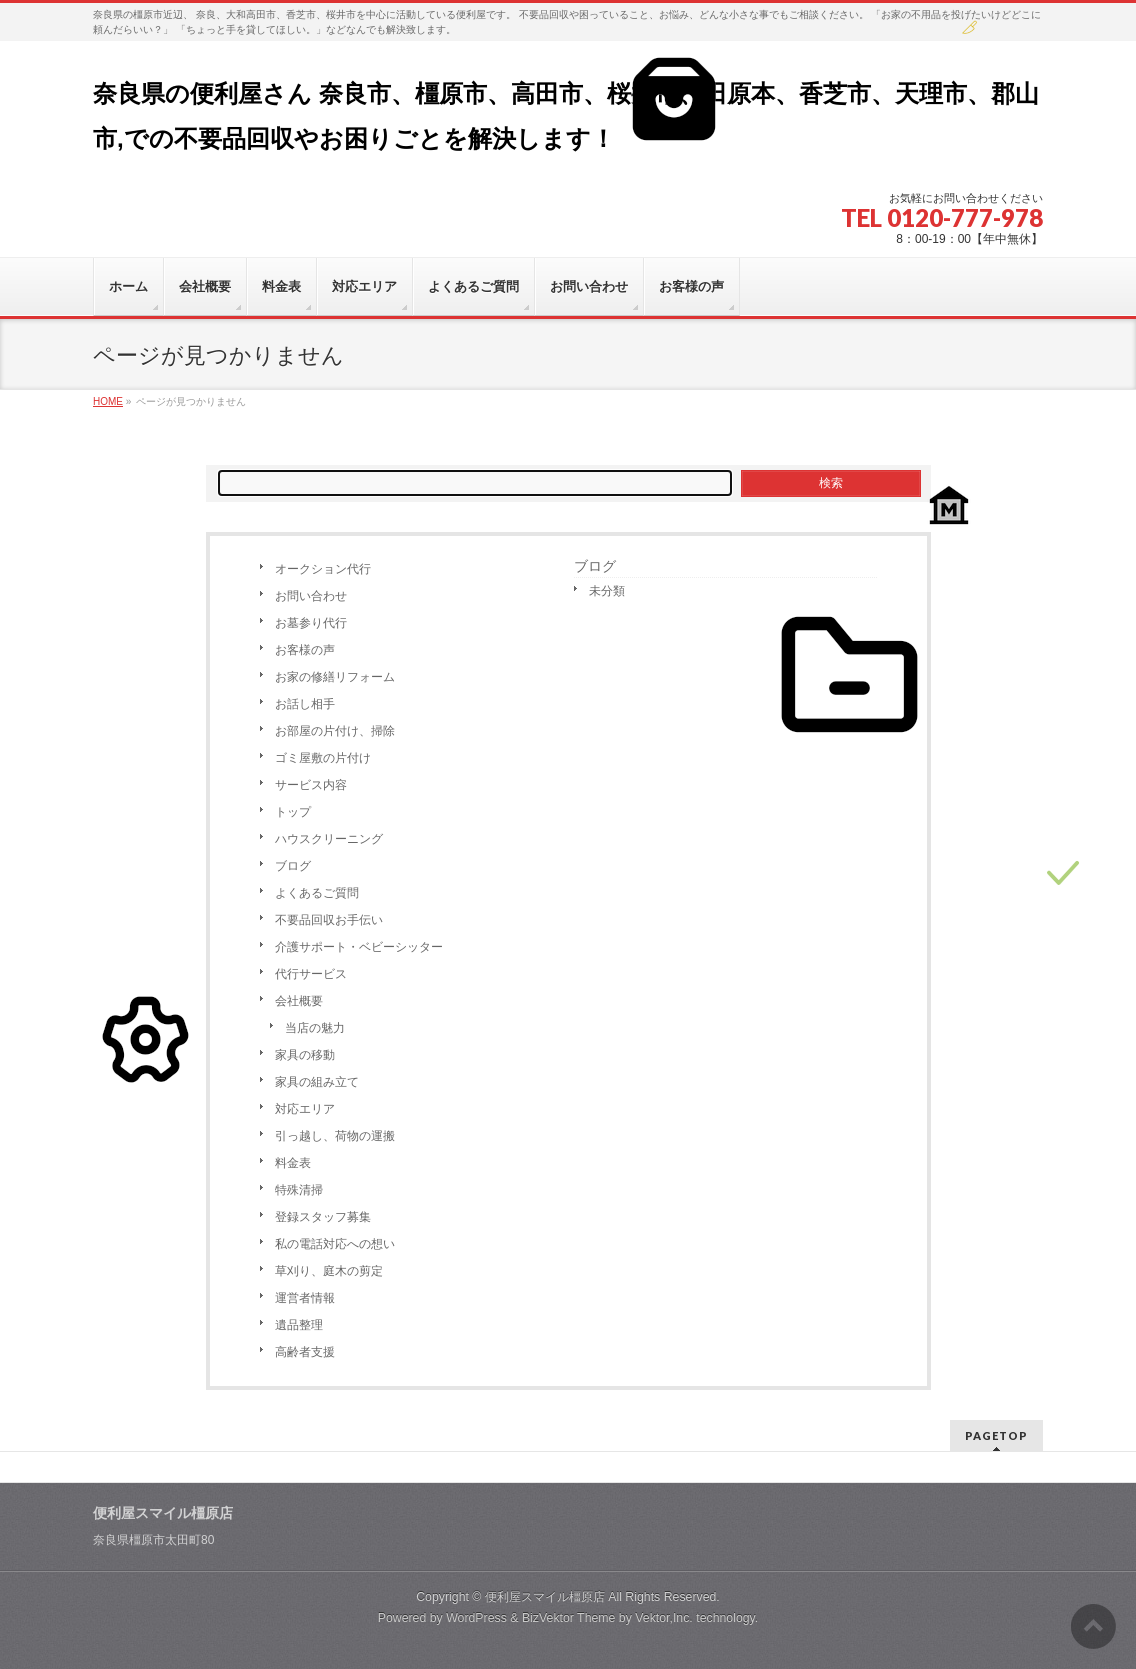 This screenshot has height=1669, width=1136. Describe the element at coordinates (849, 674) in the screenshot. I see `remove a folder` at that location.